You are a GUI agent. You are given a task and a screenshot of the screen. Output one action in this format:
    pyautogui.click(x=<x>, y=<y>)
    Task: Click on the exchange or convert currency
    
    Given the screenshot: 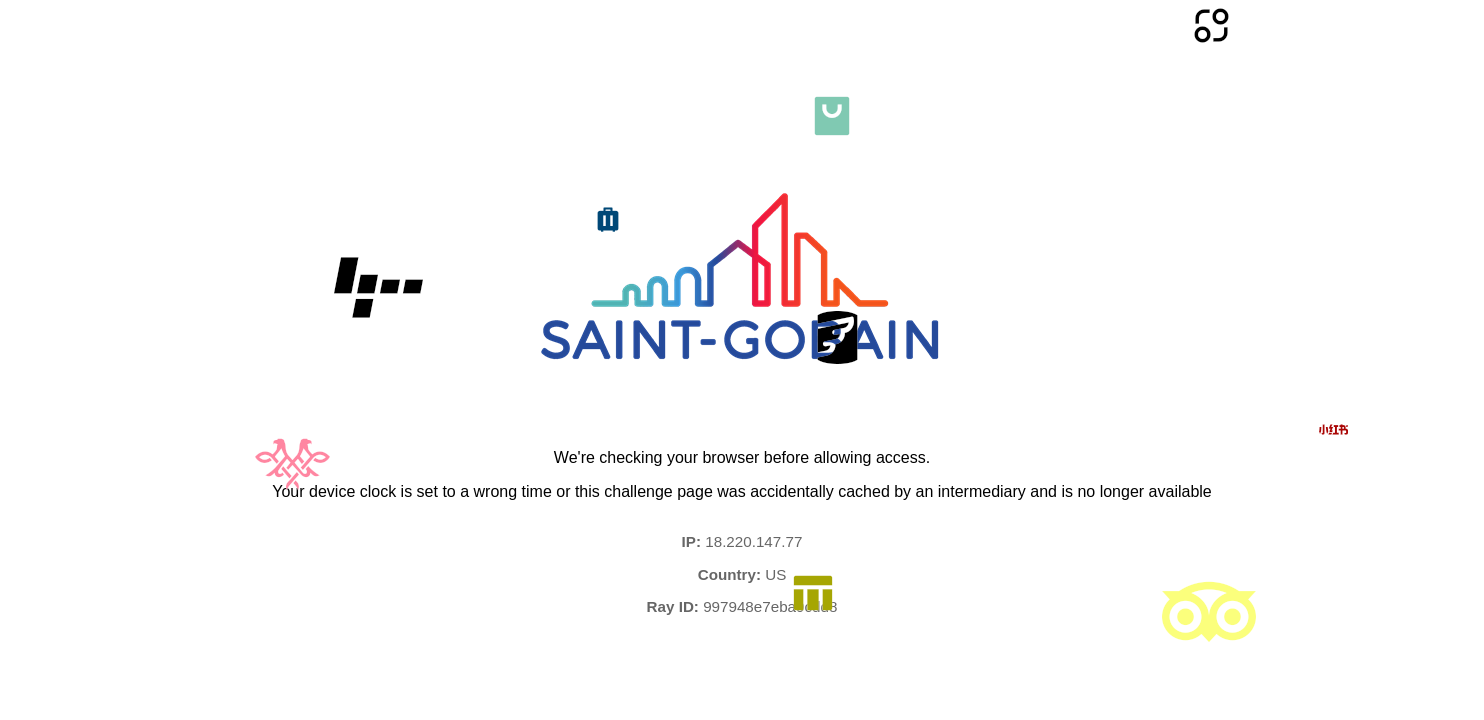 What is the action you would take?
    pyautogui.click(x=1211, y=25)
    